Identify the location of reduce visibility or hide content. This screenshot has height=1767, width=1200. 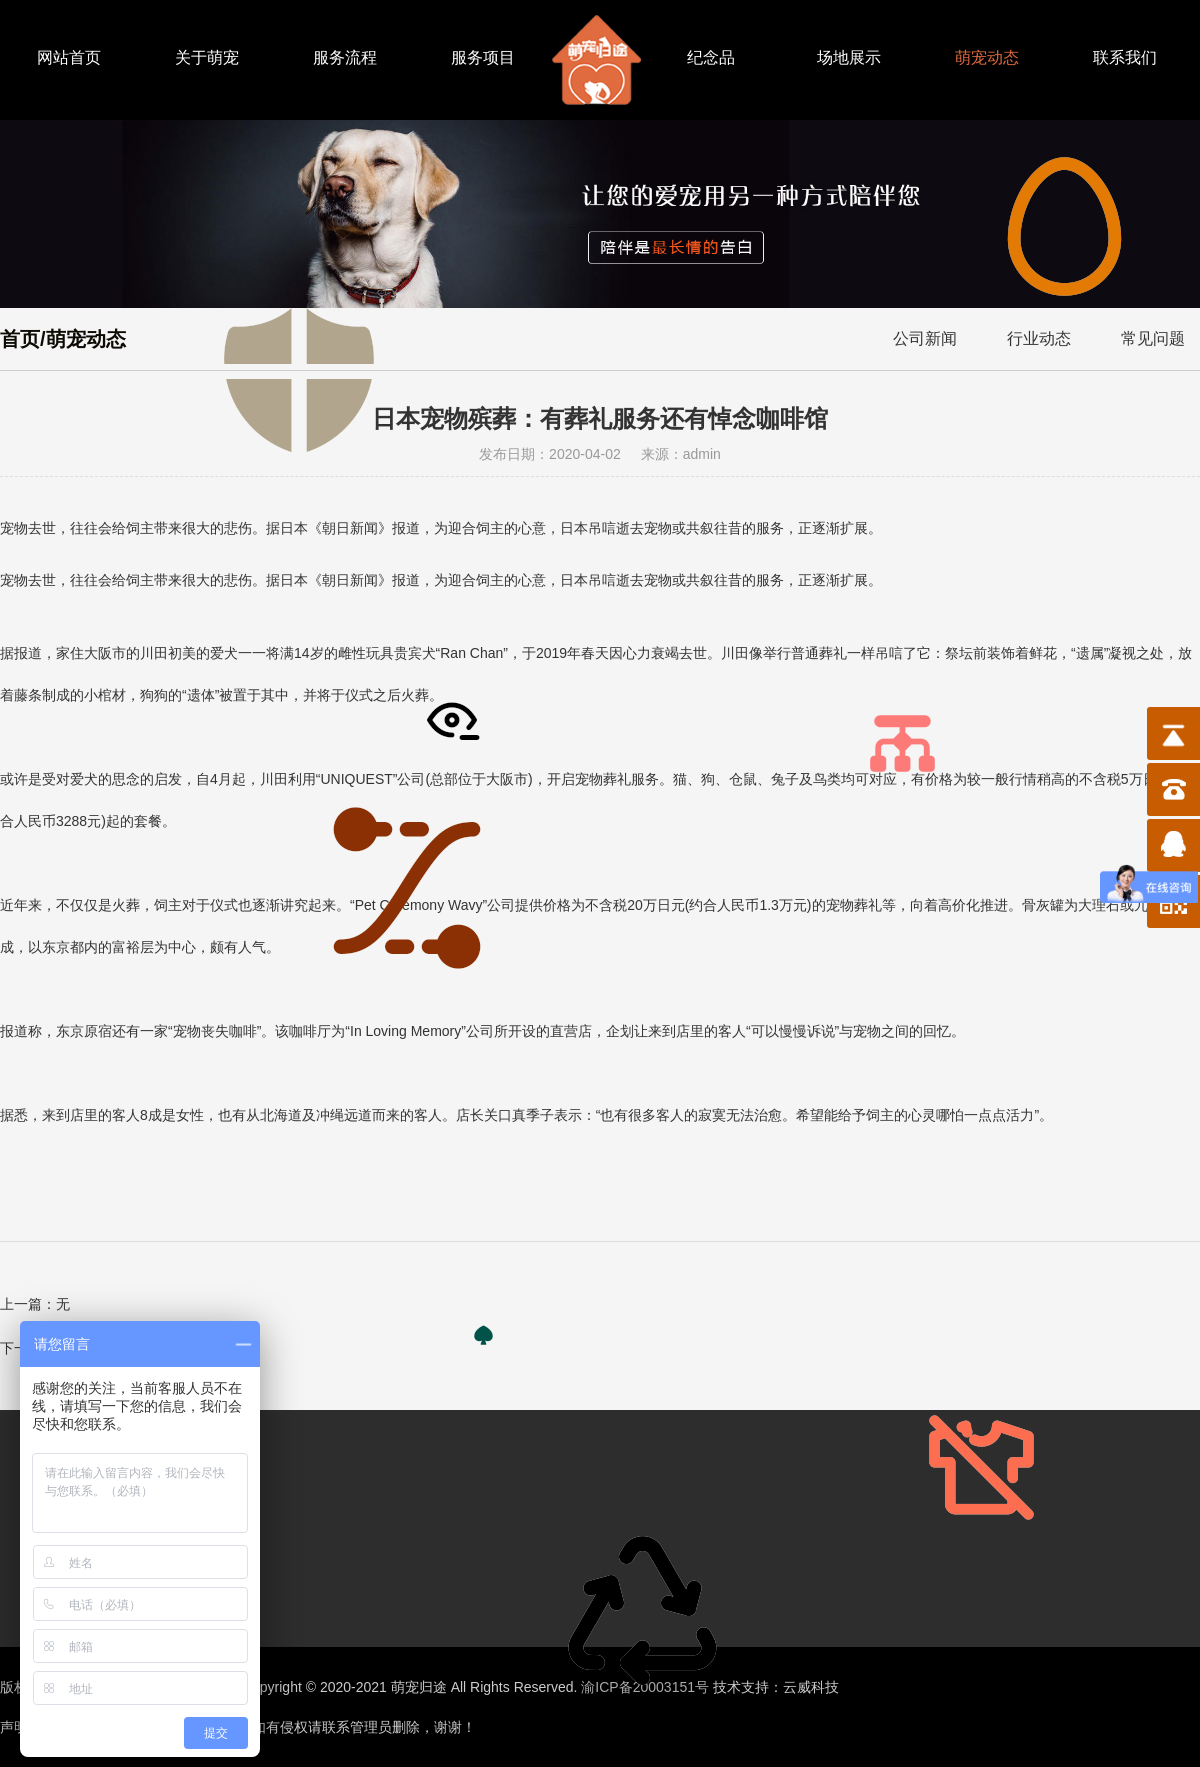
(452, 720).